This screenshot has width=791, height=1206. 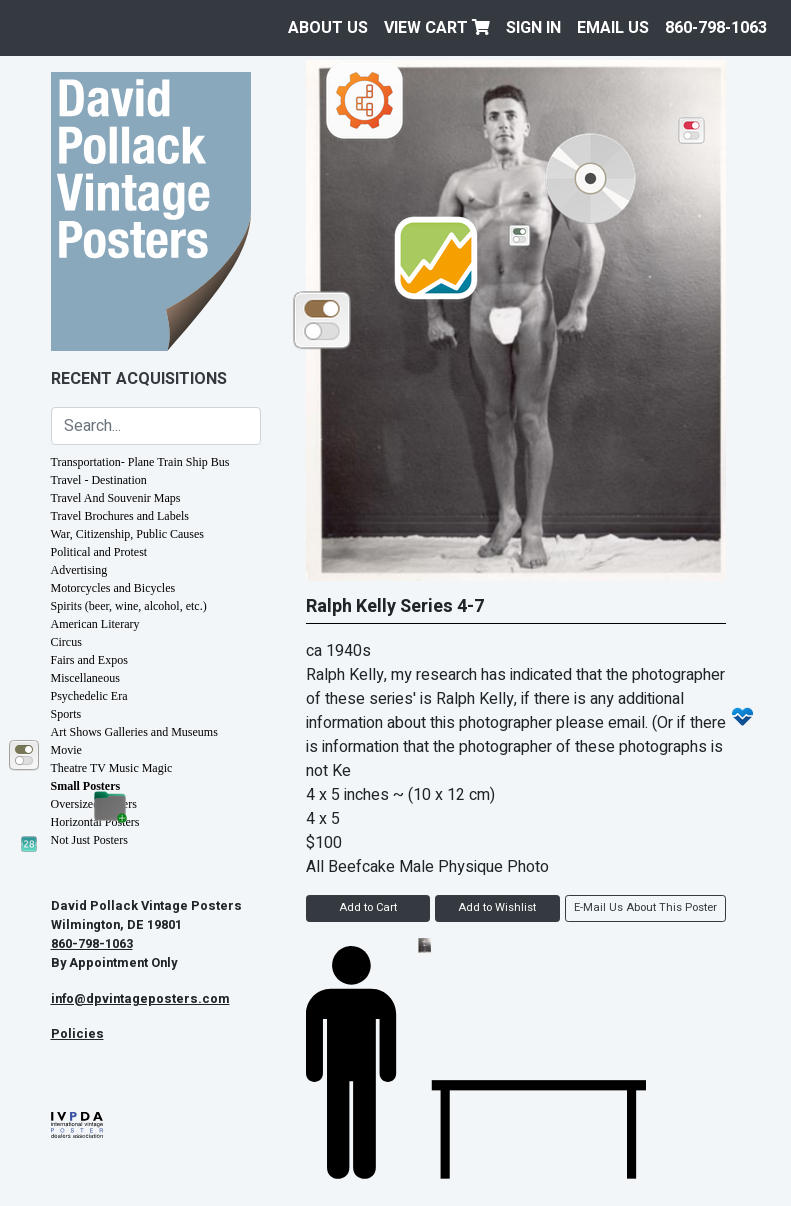 What do you see at coordinates (29, 844) in the screenshot?
I see `open gnome calendar app` at bounding box center [29, 844].